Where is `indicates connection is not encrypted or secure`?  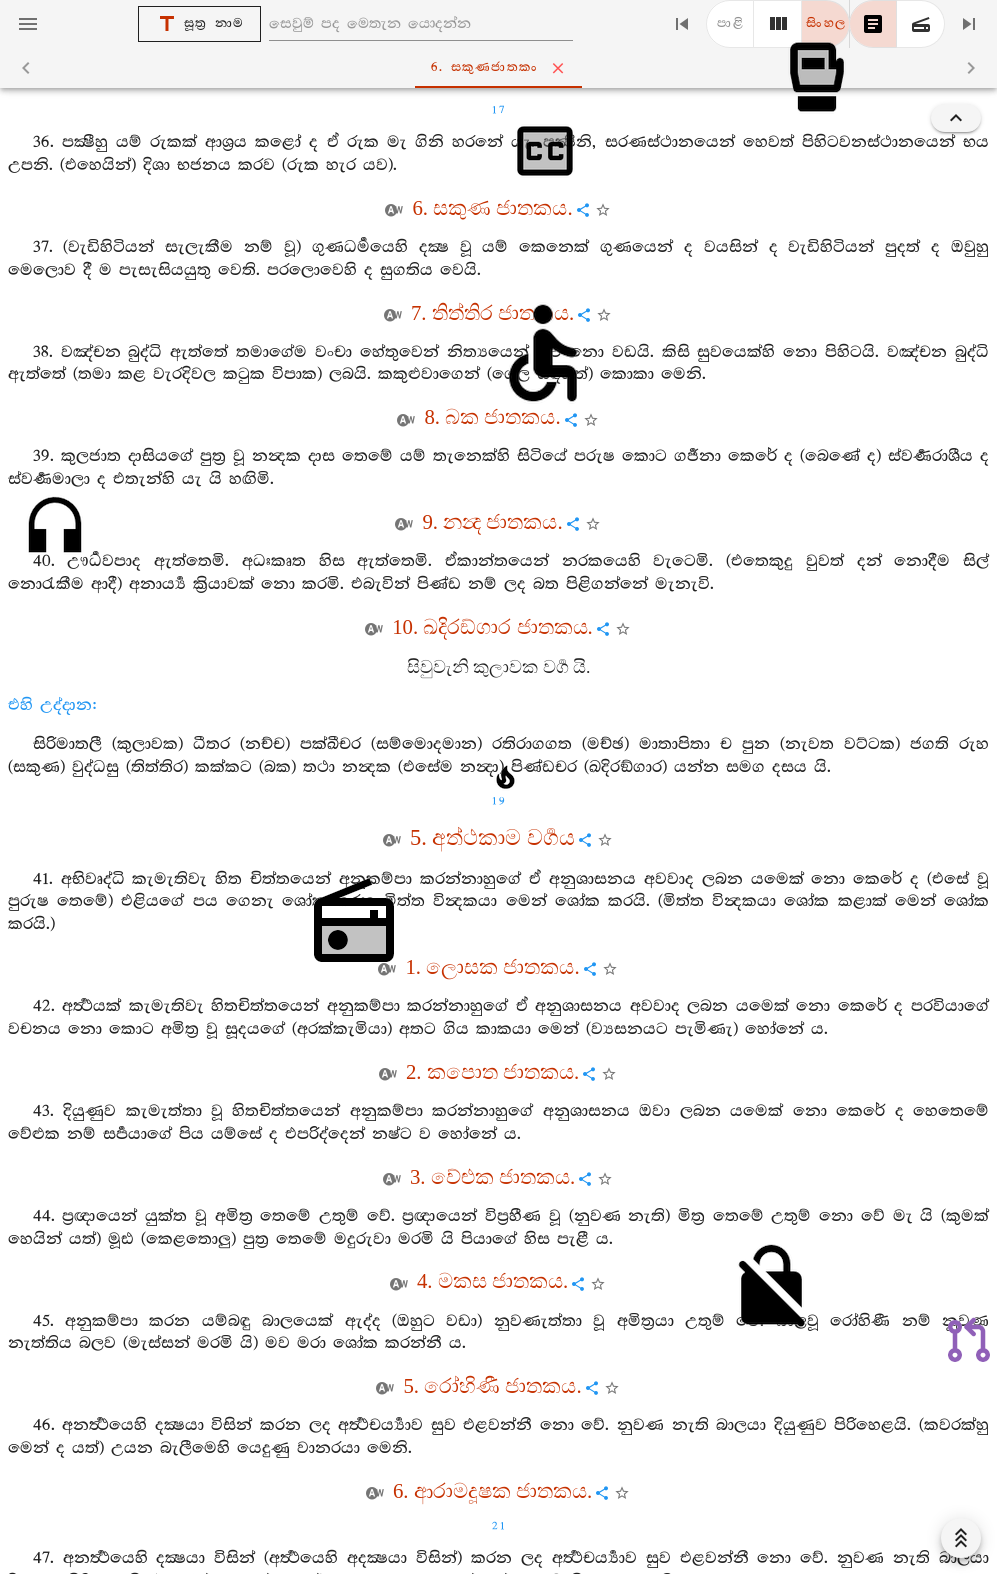 indicates connection is not encrypted or secure is located at coordinates (771, 1286).